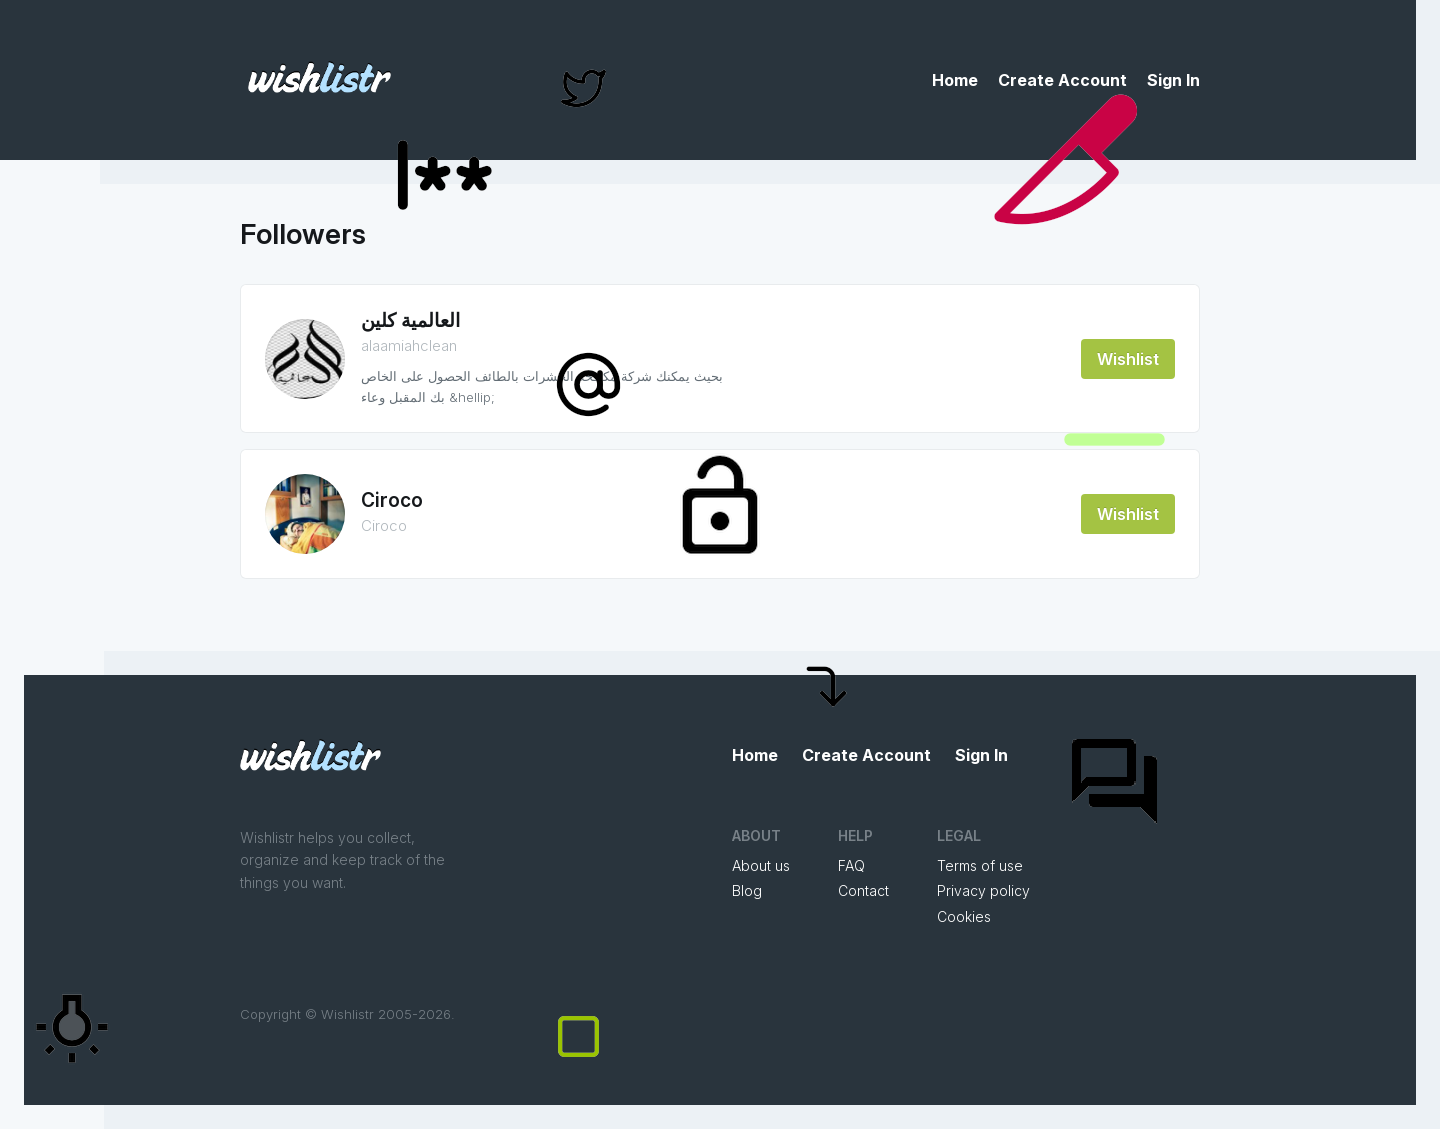 This screenshot has width=1440, height=1129. What do you see at coordinates (72, 1027) in the screenshot?
I see `adjust incandescent light settings` at bounding box center [72, 1027].